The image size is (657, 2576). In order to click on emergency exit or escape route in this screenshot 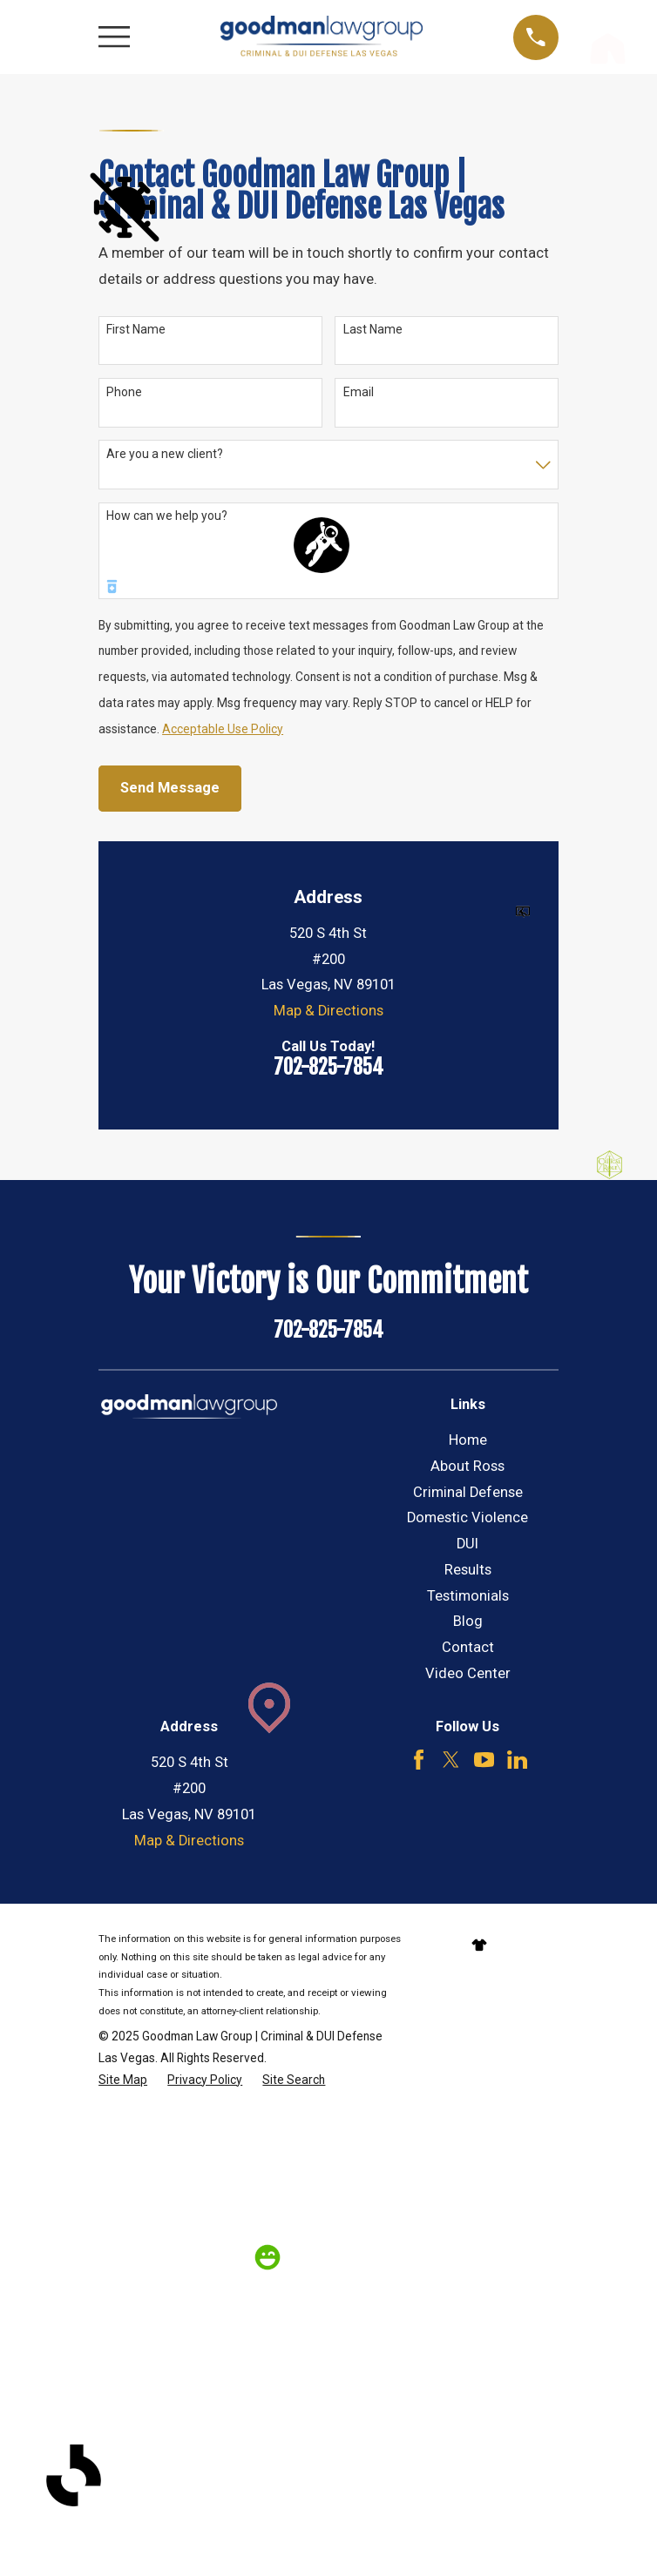, I will do `click(523, 912)`.